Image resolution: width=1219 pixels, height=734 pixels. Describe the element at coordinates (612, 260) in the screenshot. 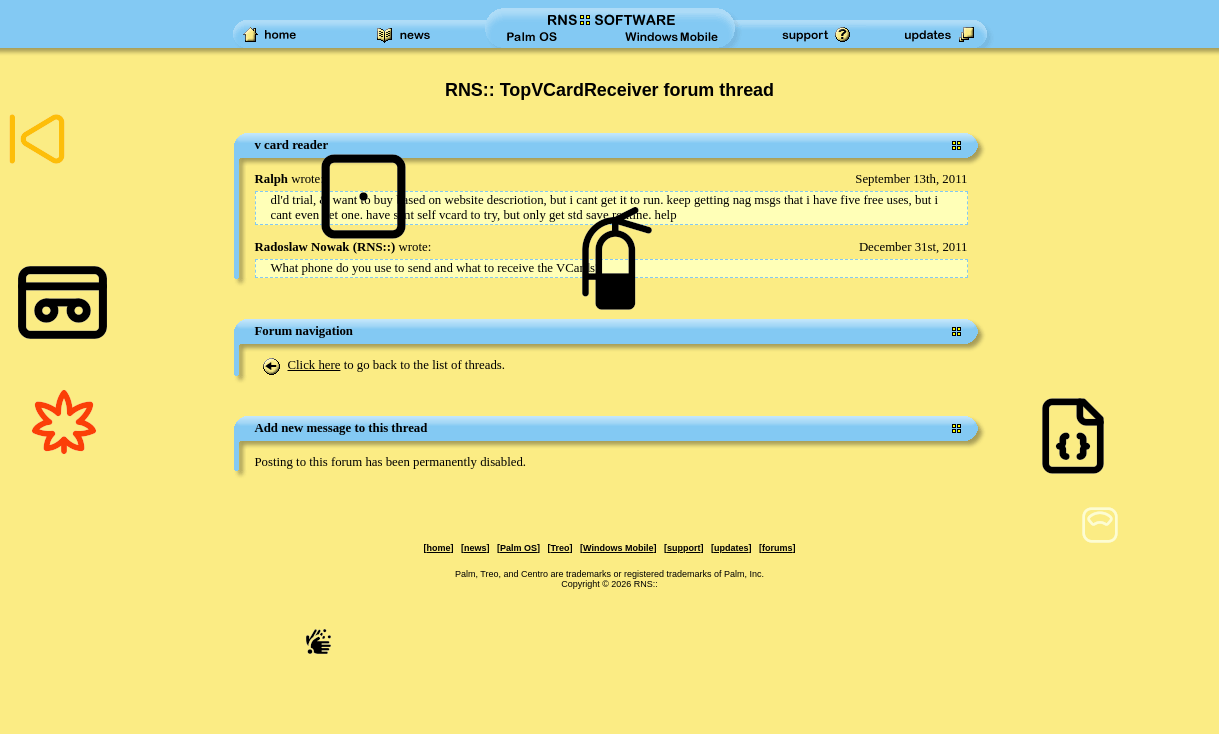

I see `fire safety equipment indicator` at that location.